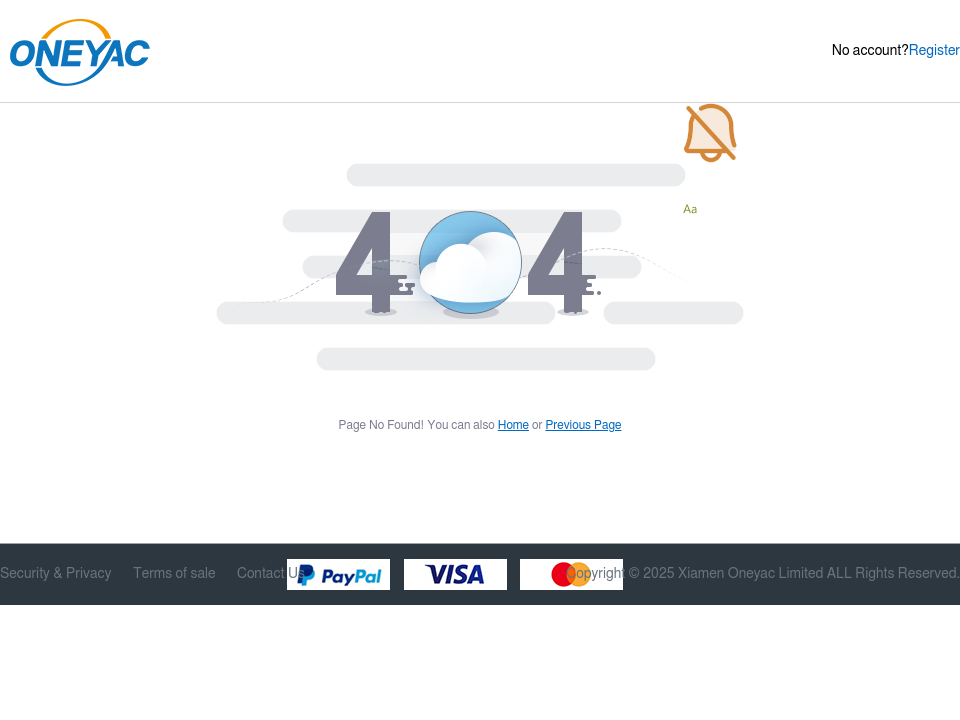  Describe the element at coordinates (690, 209) in the screenshot. I see `toggle case-sensitive search` at that location.